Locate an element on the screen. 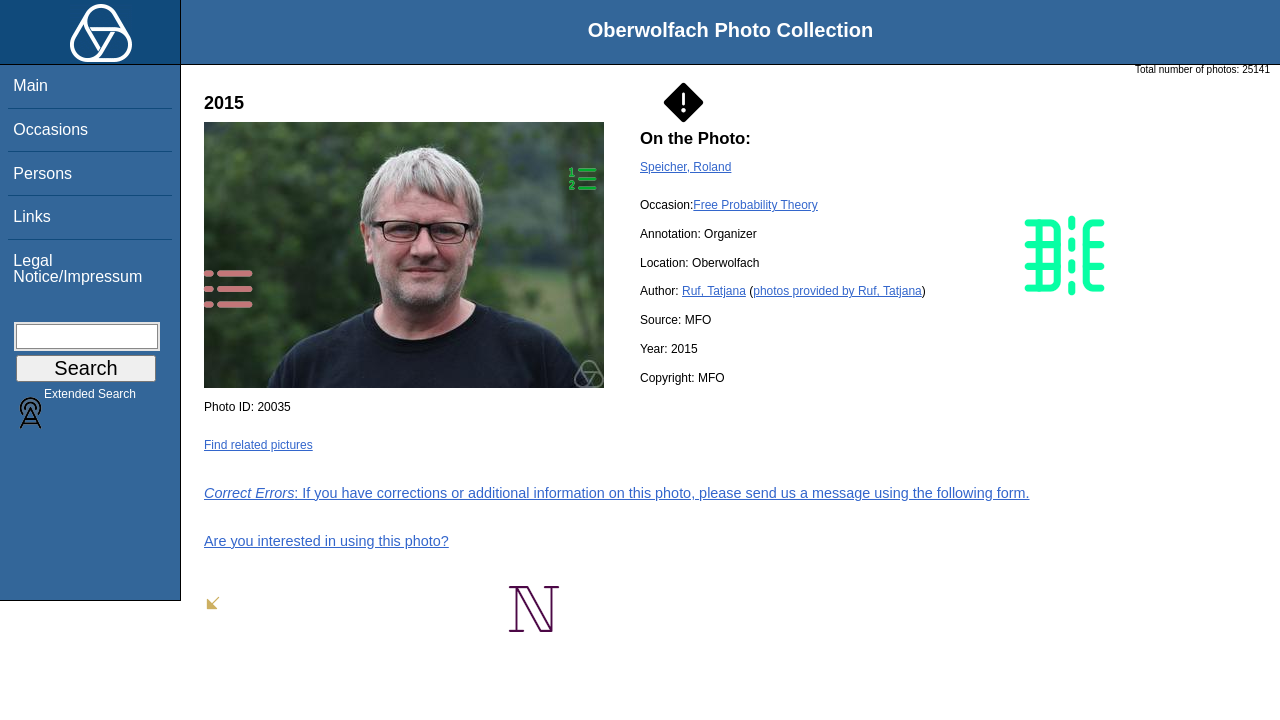 The height and width of the screenshot is (720, 1280). indicates a warning or alert status is located at coordinates (683, 102).